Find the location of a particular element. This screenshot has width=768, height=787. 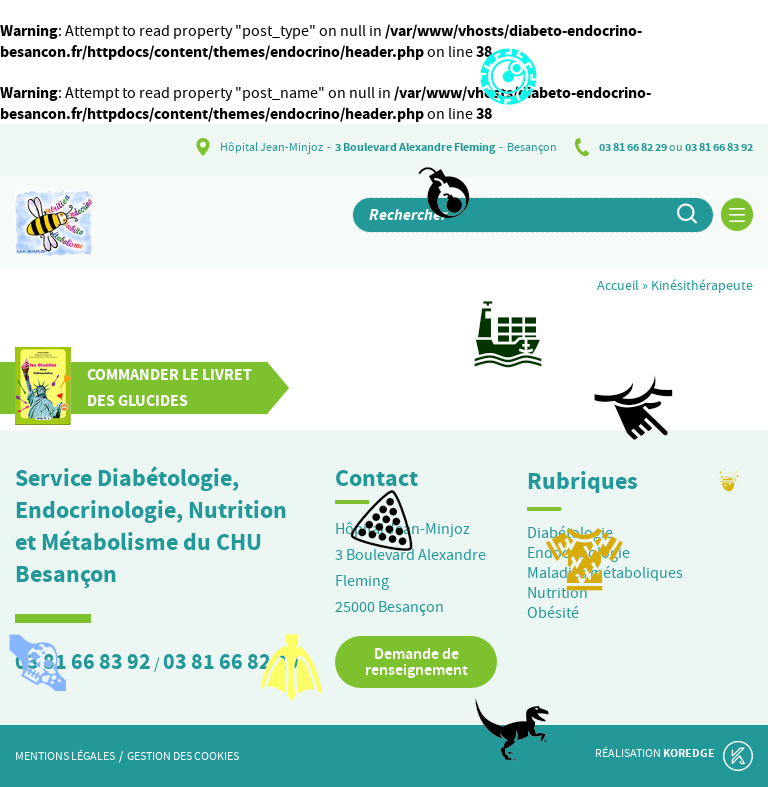

deploy cluster bomb weapon in game is located at coordinates (444, 193).